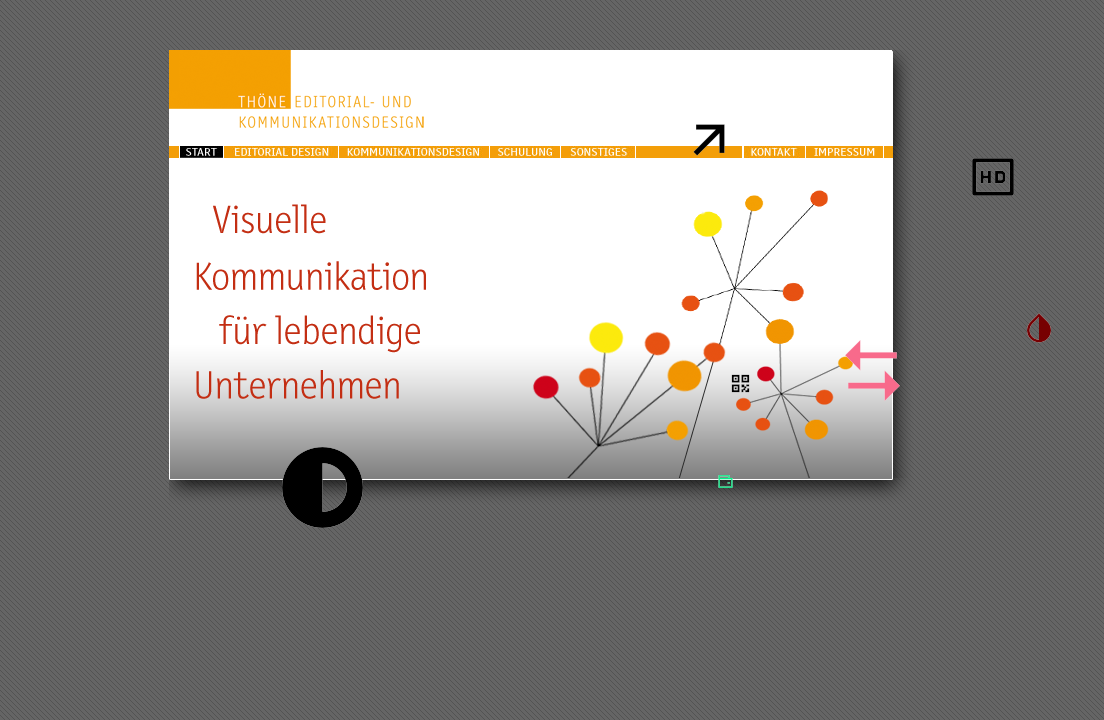 The height and width of the screenshot is (720, 1104). What do you see at coordinates (322, 487) in the screenshot?
I see `loading indicator showing 50% progress` at bounding box center [322, 487].